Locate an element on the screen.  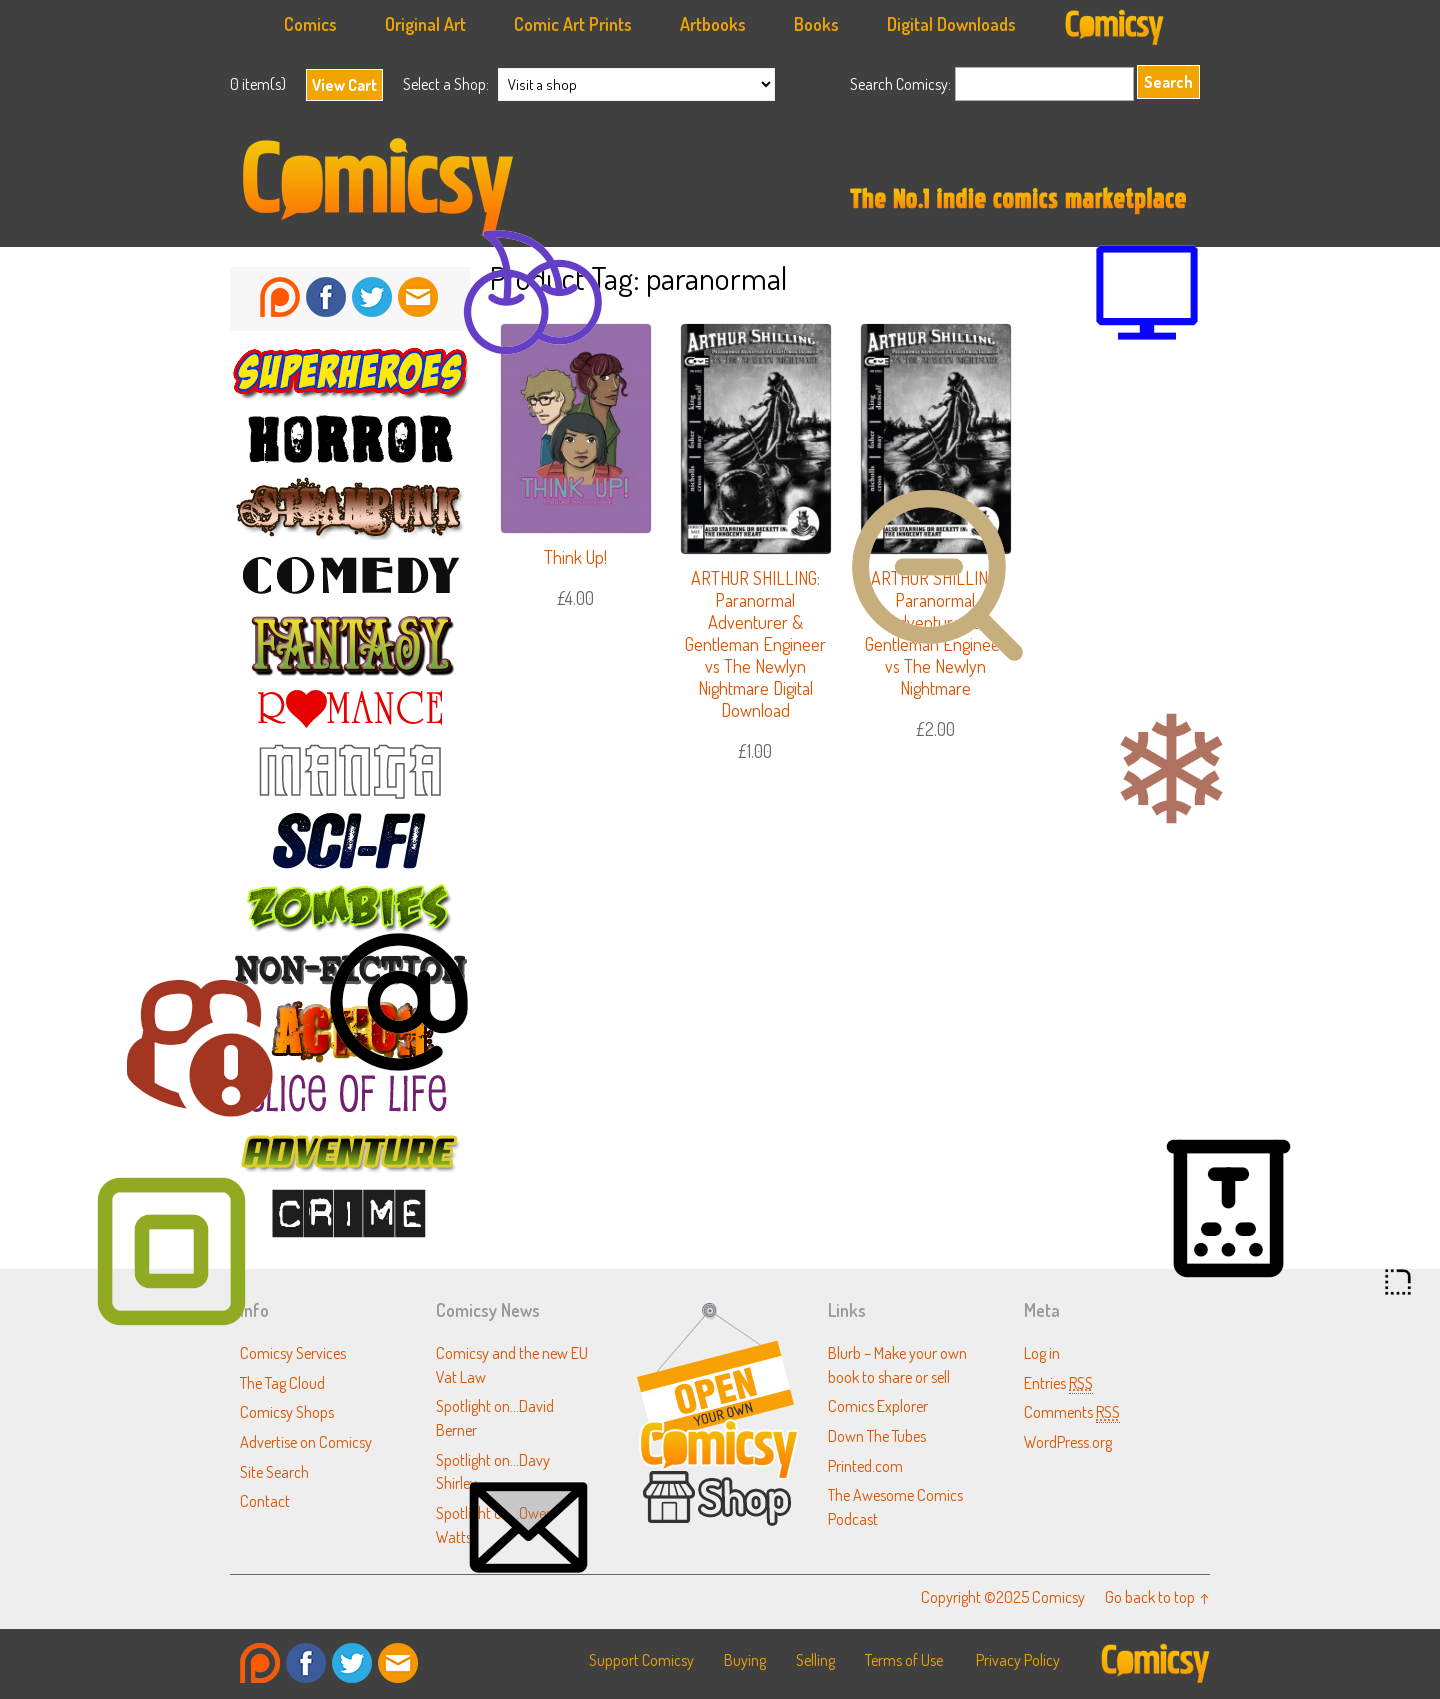
access virtual machine settings is located at coordinates (1147, 289).